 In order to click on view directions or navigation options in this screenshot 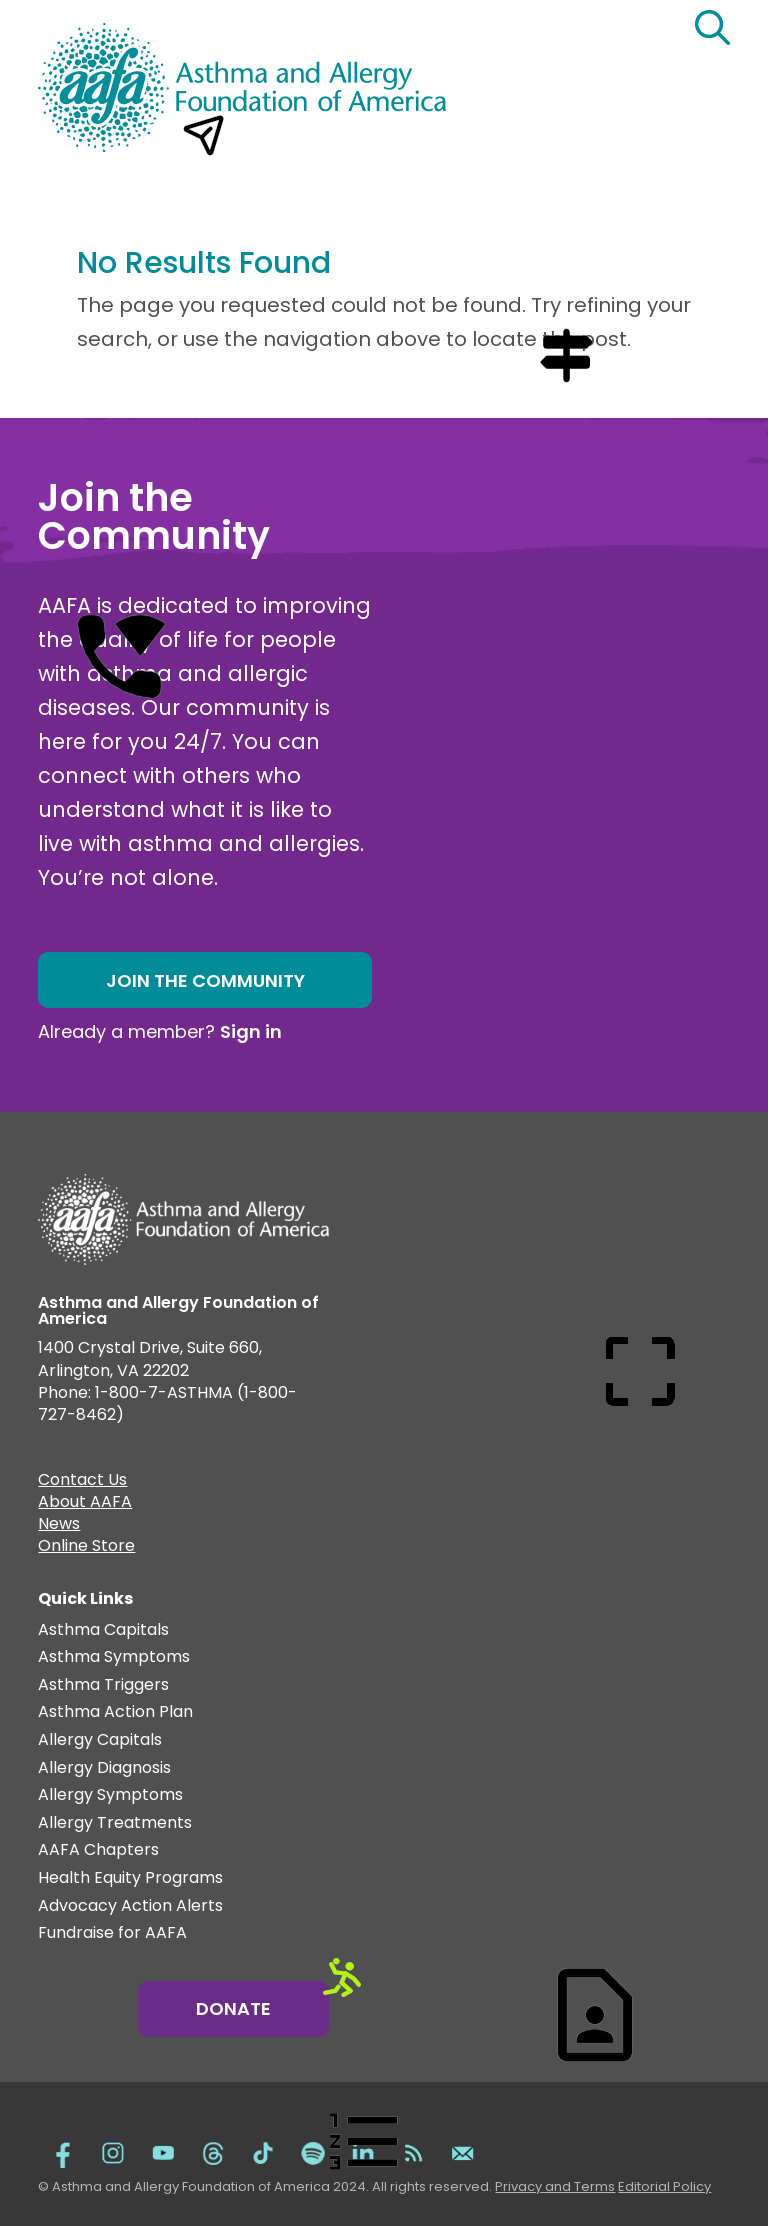, I will do `click(566, 355)`.